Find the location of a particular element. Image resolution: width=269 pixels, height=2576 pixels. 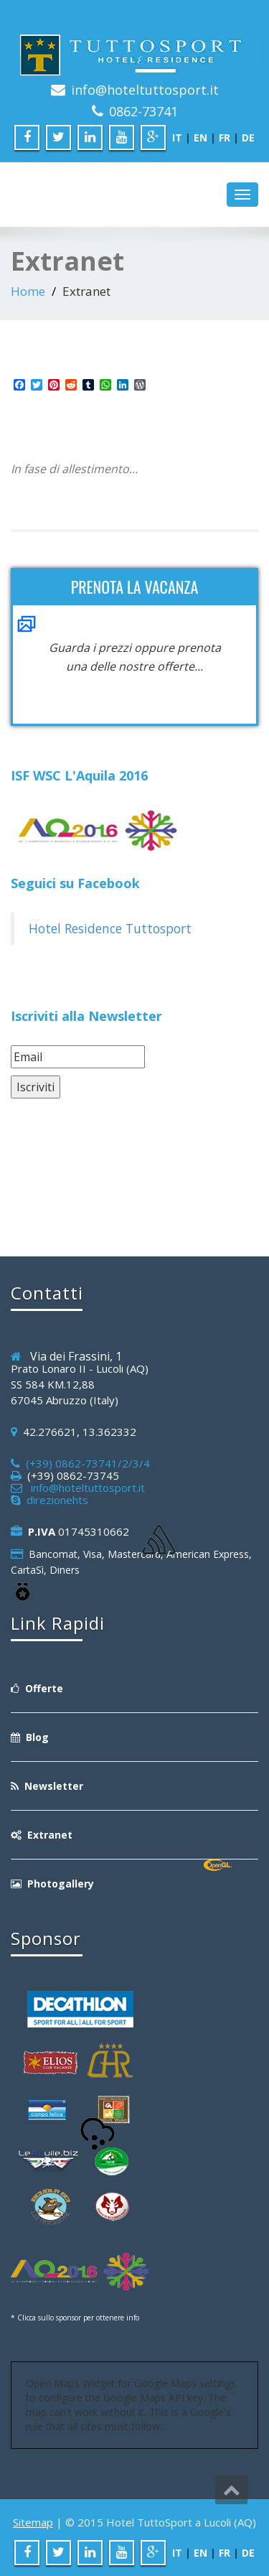

link to Sentry error monitoring service is located at coordinates (159, 1539).